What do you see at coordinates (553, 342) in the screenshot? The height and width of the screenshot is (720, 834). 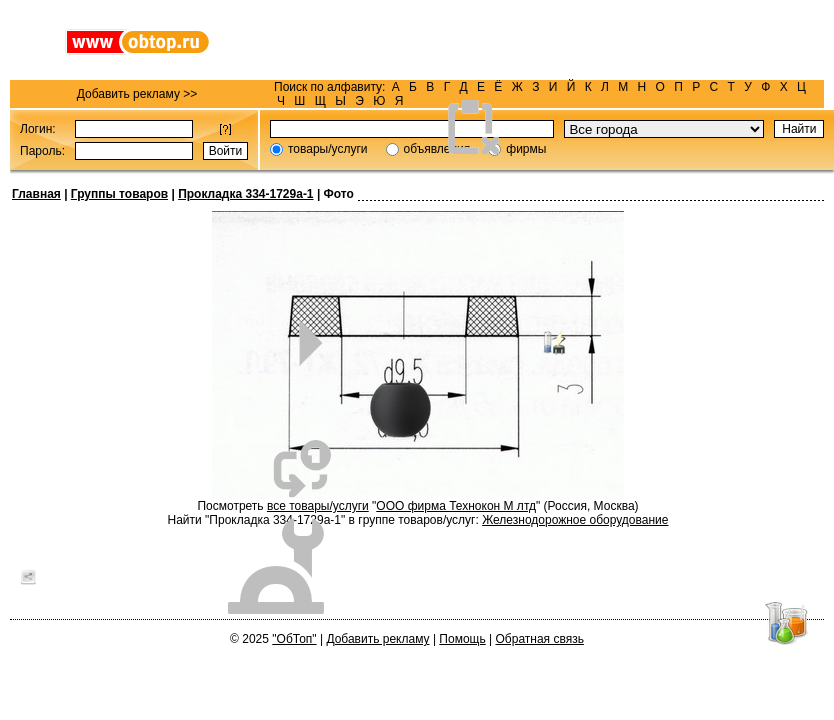 I see `indicates battery is low but currently charging` at bounding box center [553, 342].